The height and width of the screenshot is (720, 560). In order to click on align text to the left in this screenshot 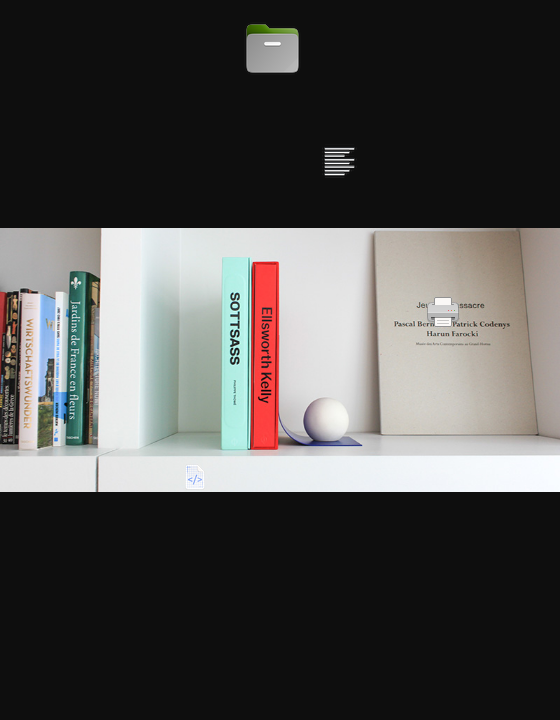, I will do `click(339, 160)`.